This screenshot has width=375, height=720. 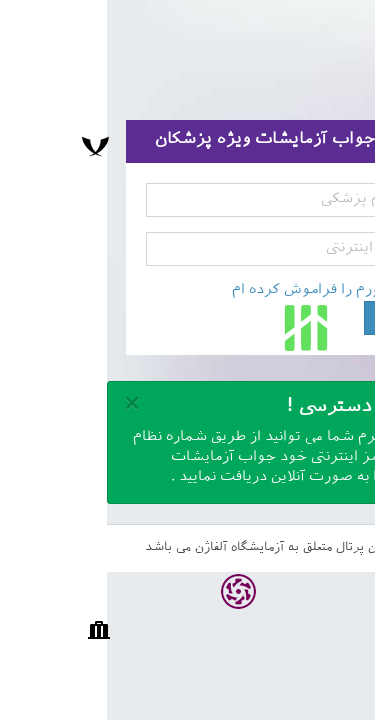 What do you see at coordinates (95, 146) in the screenshot?
I see `xmpp messaging protocol logo` at bounding box center [95, 146].